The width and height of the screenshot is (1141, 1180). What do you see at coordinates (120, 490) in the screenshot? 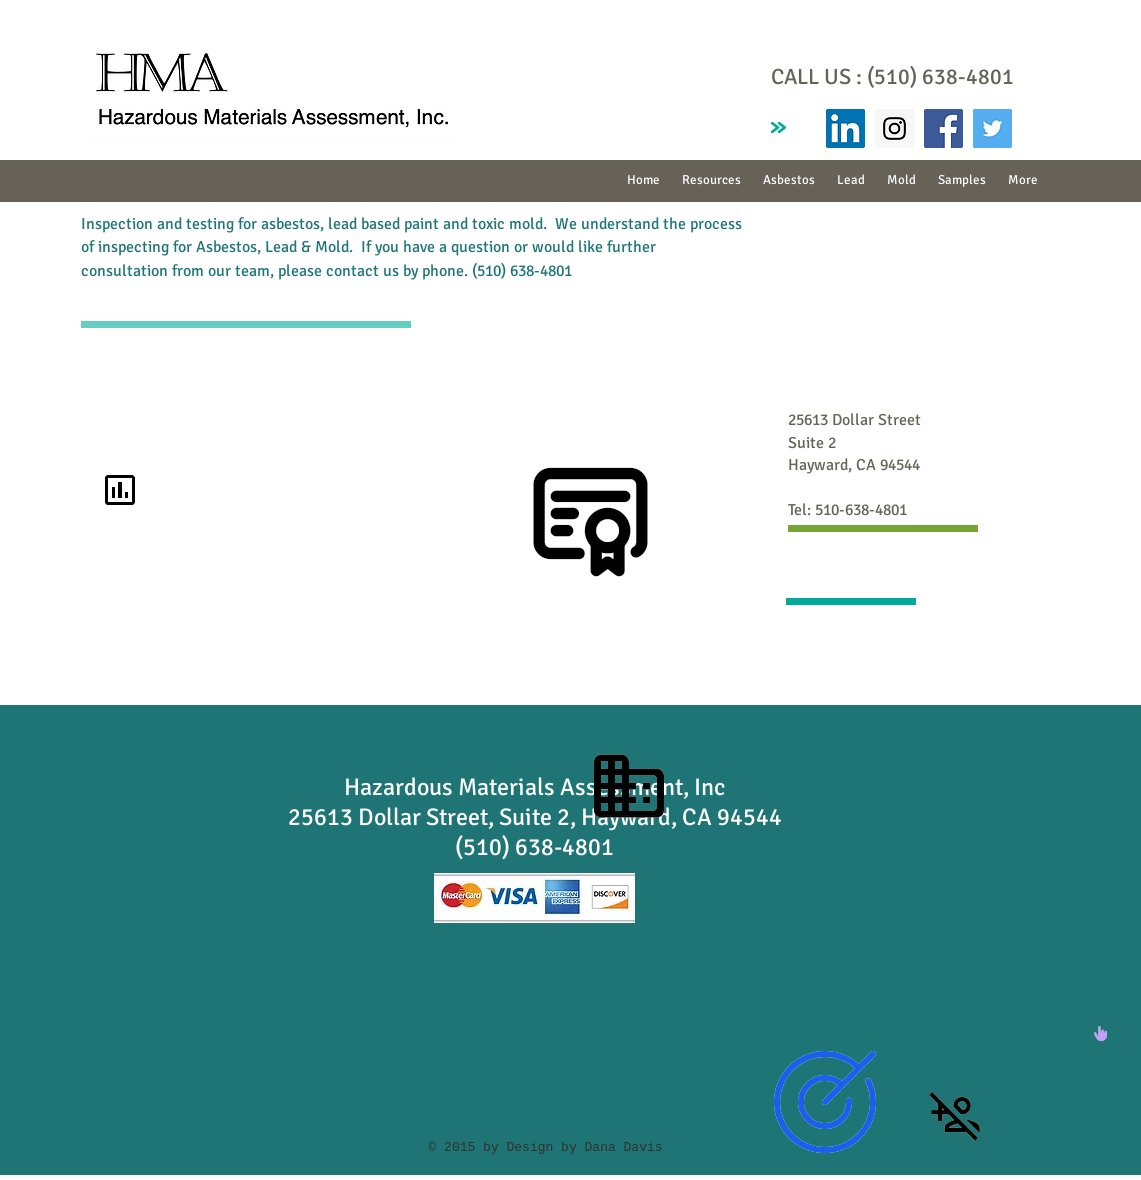
I see `insert a chart or graph into the document` at bounding box center [120, 490].